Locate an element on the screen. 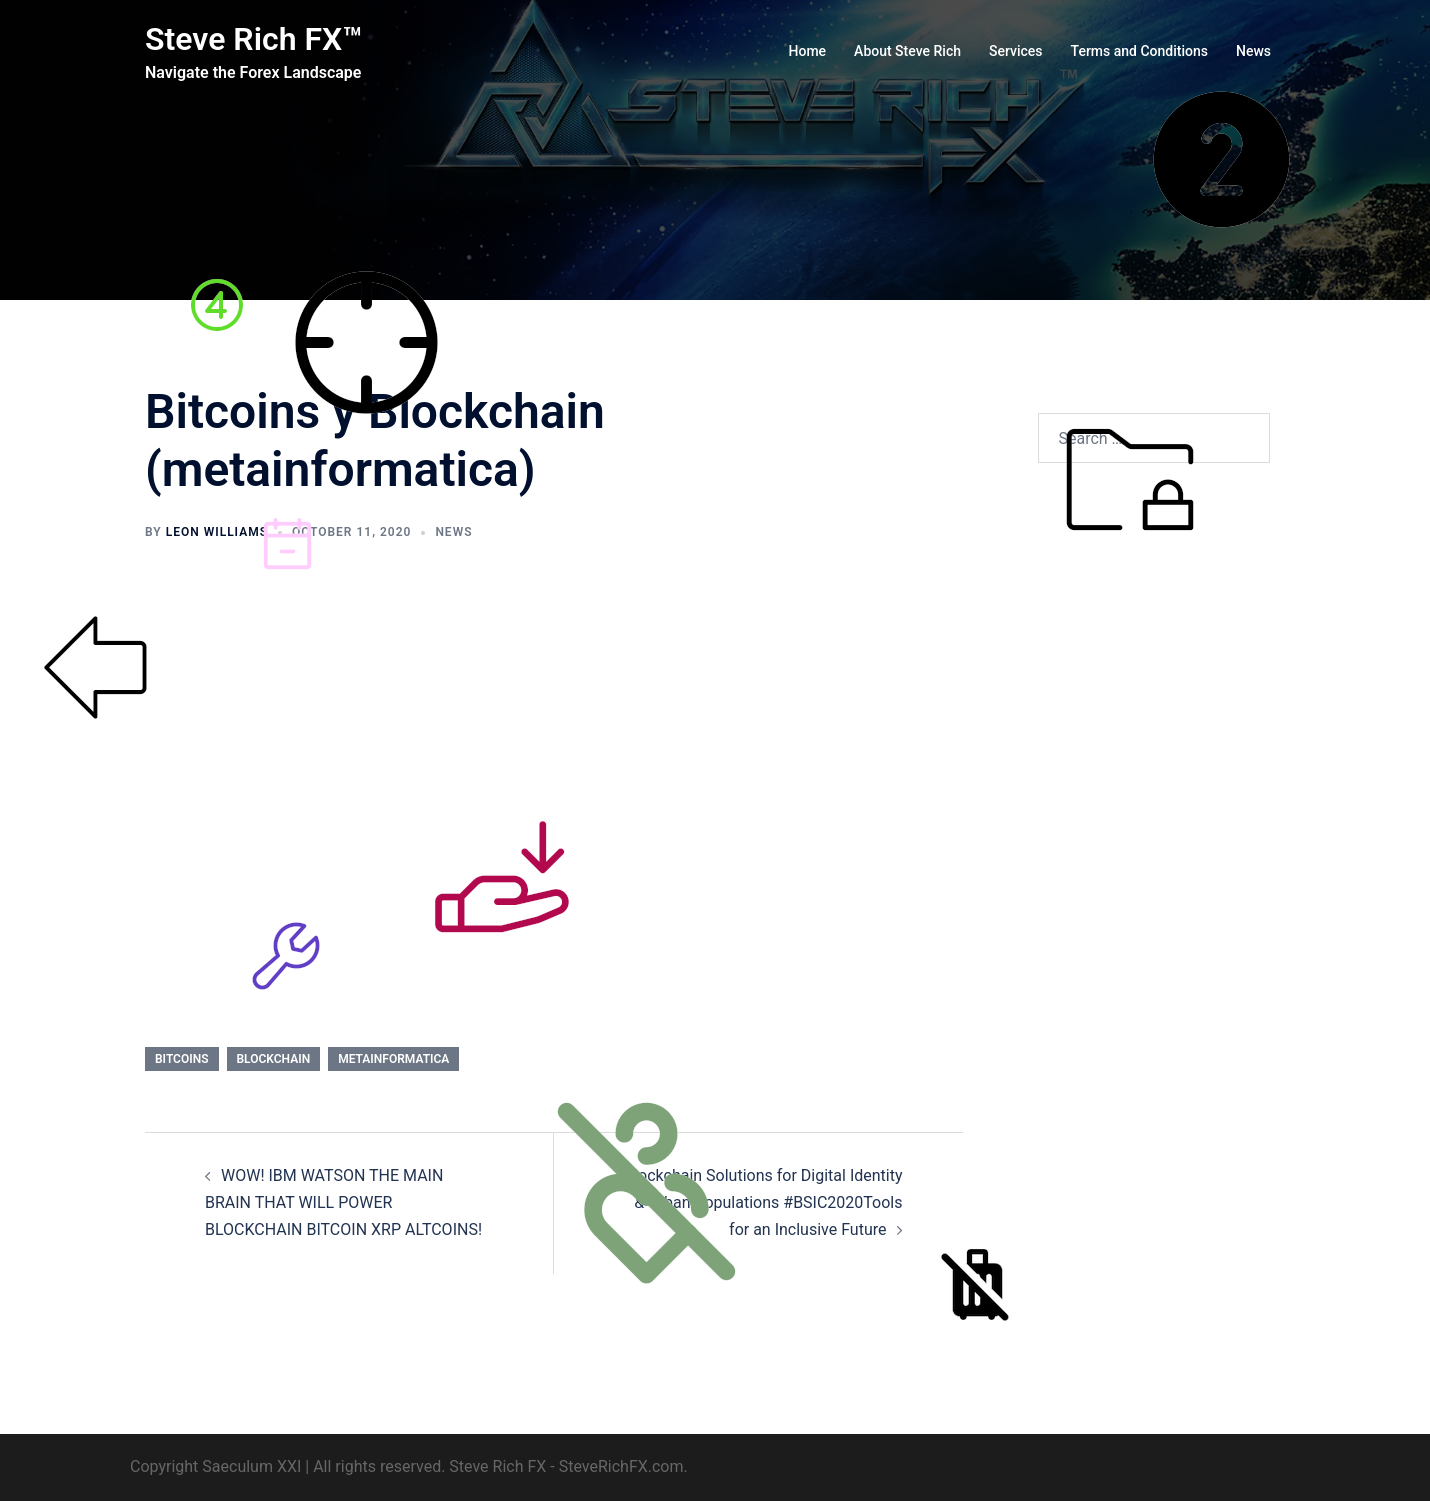  go back to the previous screen is located at coordinates (99, 667).